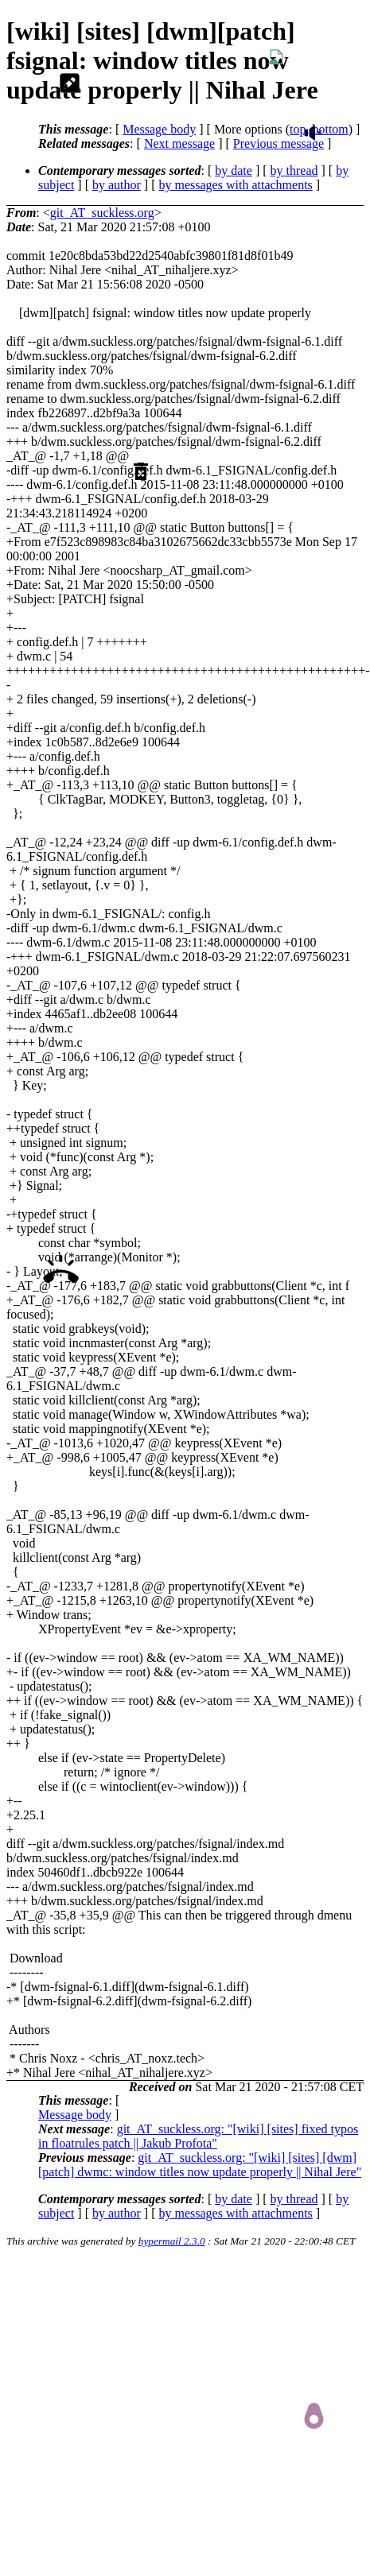 The width and height of the screenshot is (370, 2576). I want to click on edit or modify content, so click(69, 83).